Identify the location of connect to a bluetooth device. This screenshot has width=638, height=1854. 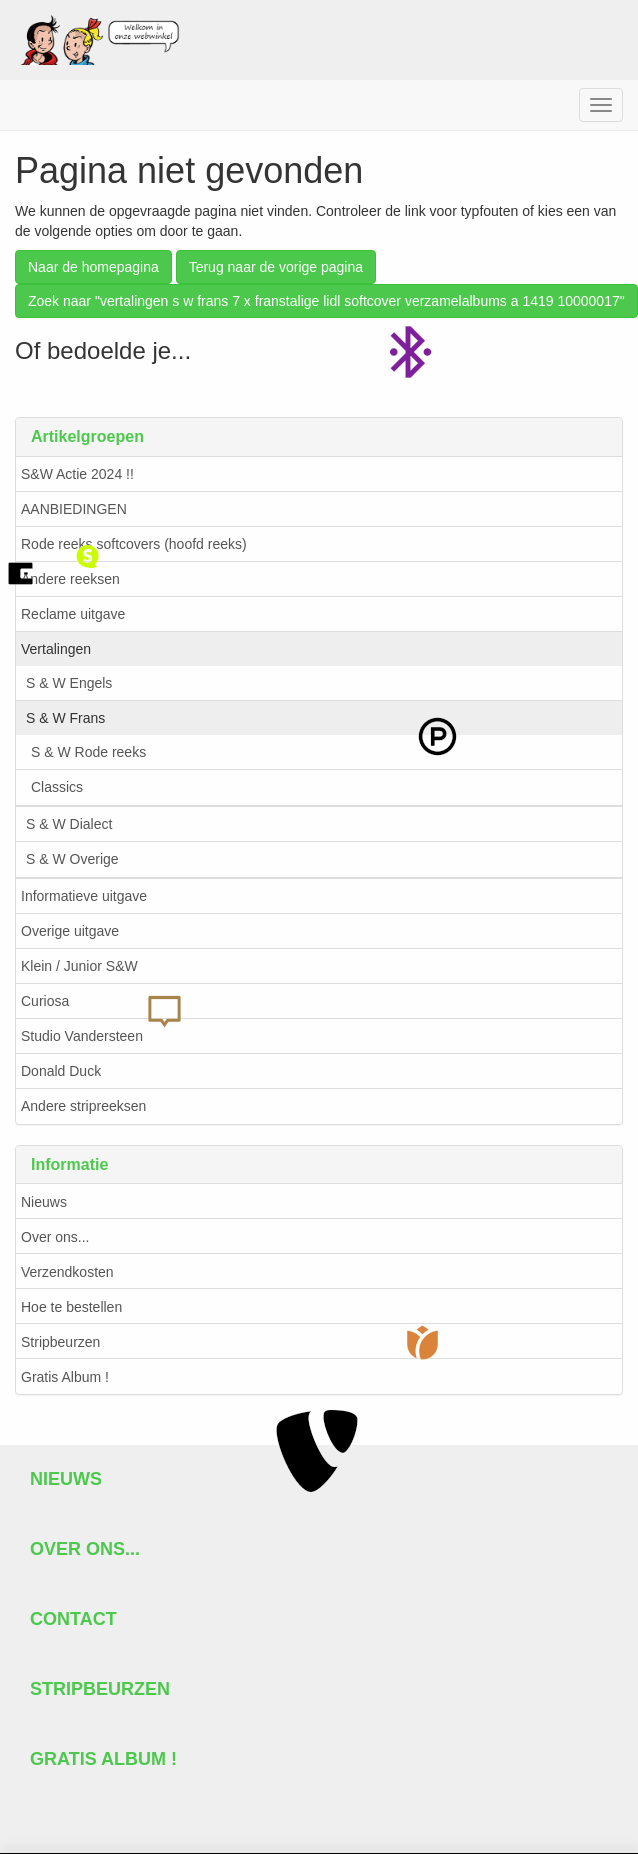
(408, 352).